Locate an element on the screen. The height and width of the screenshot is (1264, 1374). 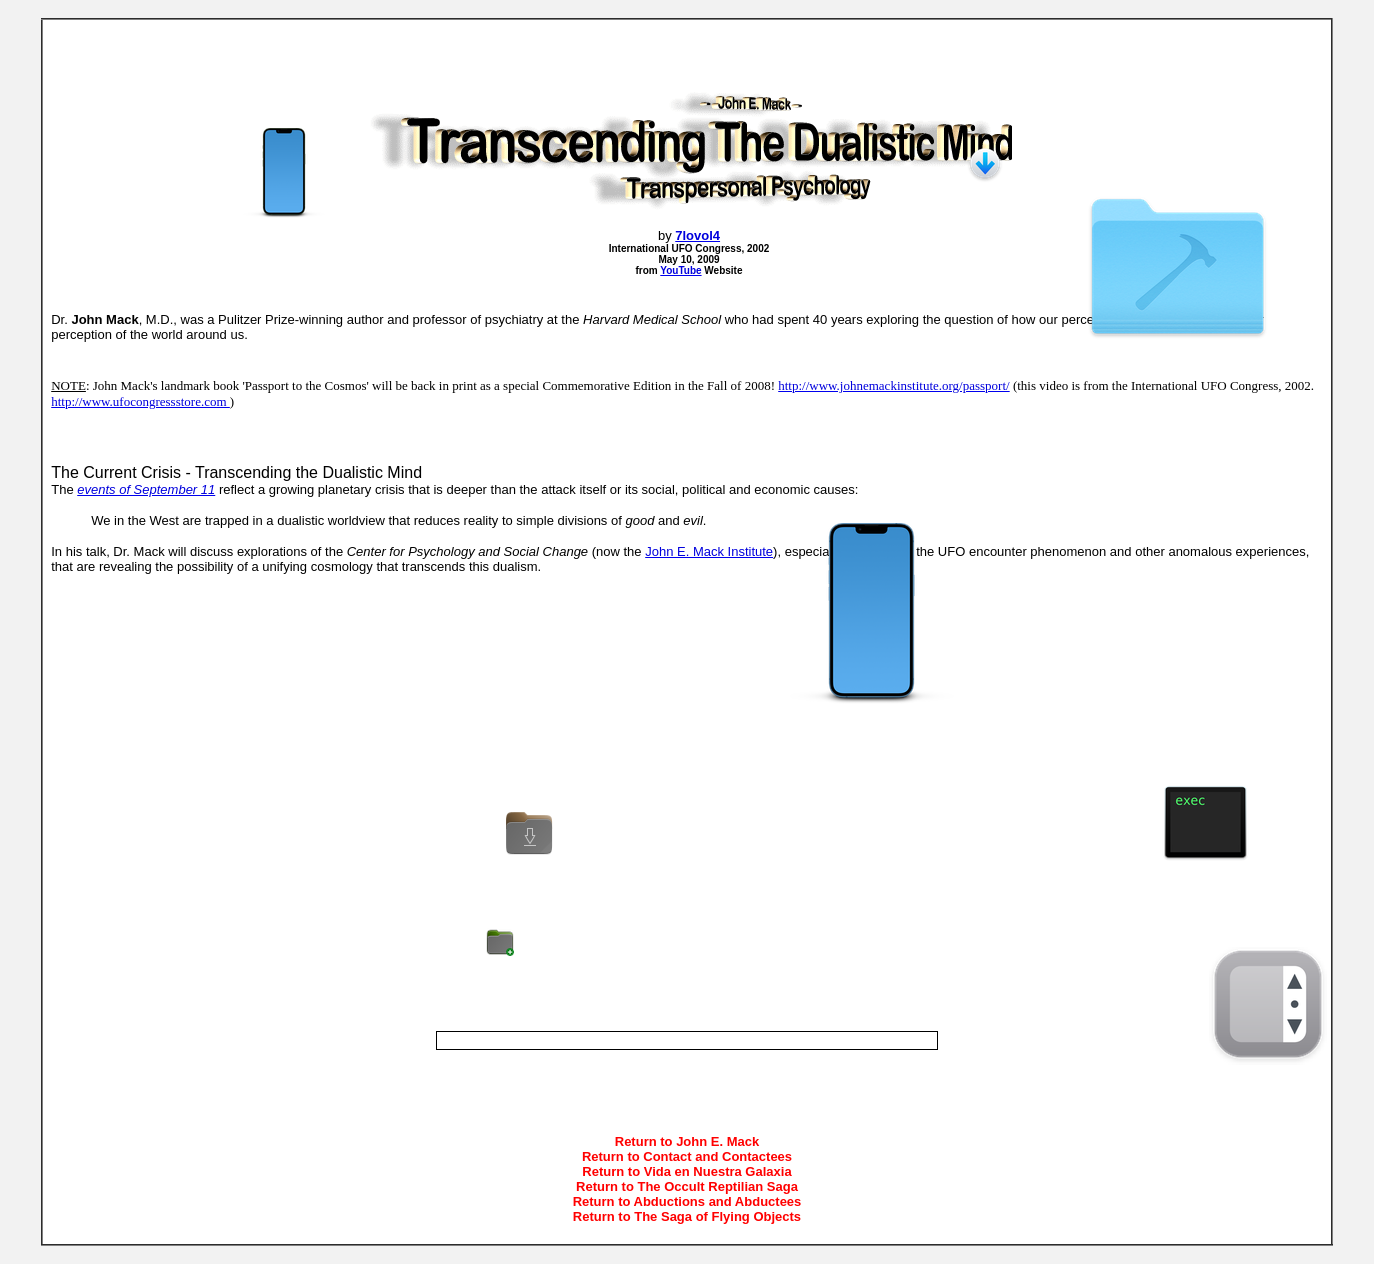
iPhone 13 device icon is located at coordinates (871, 613).